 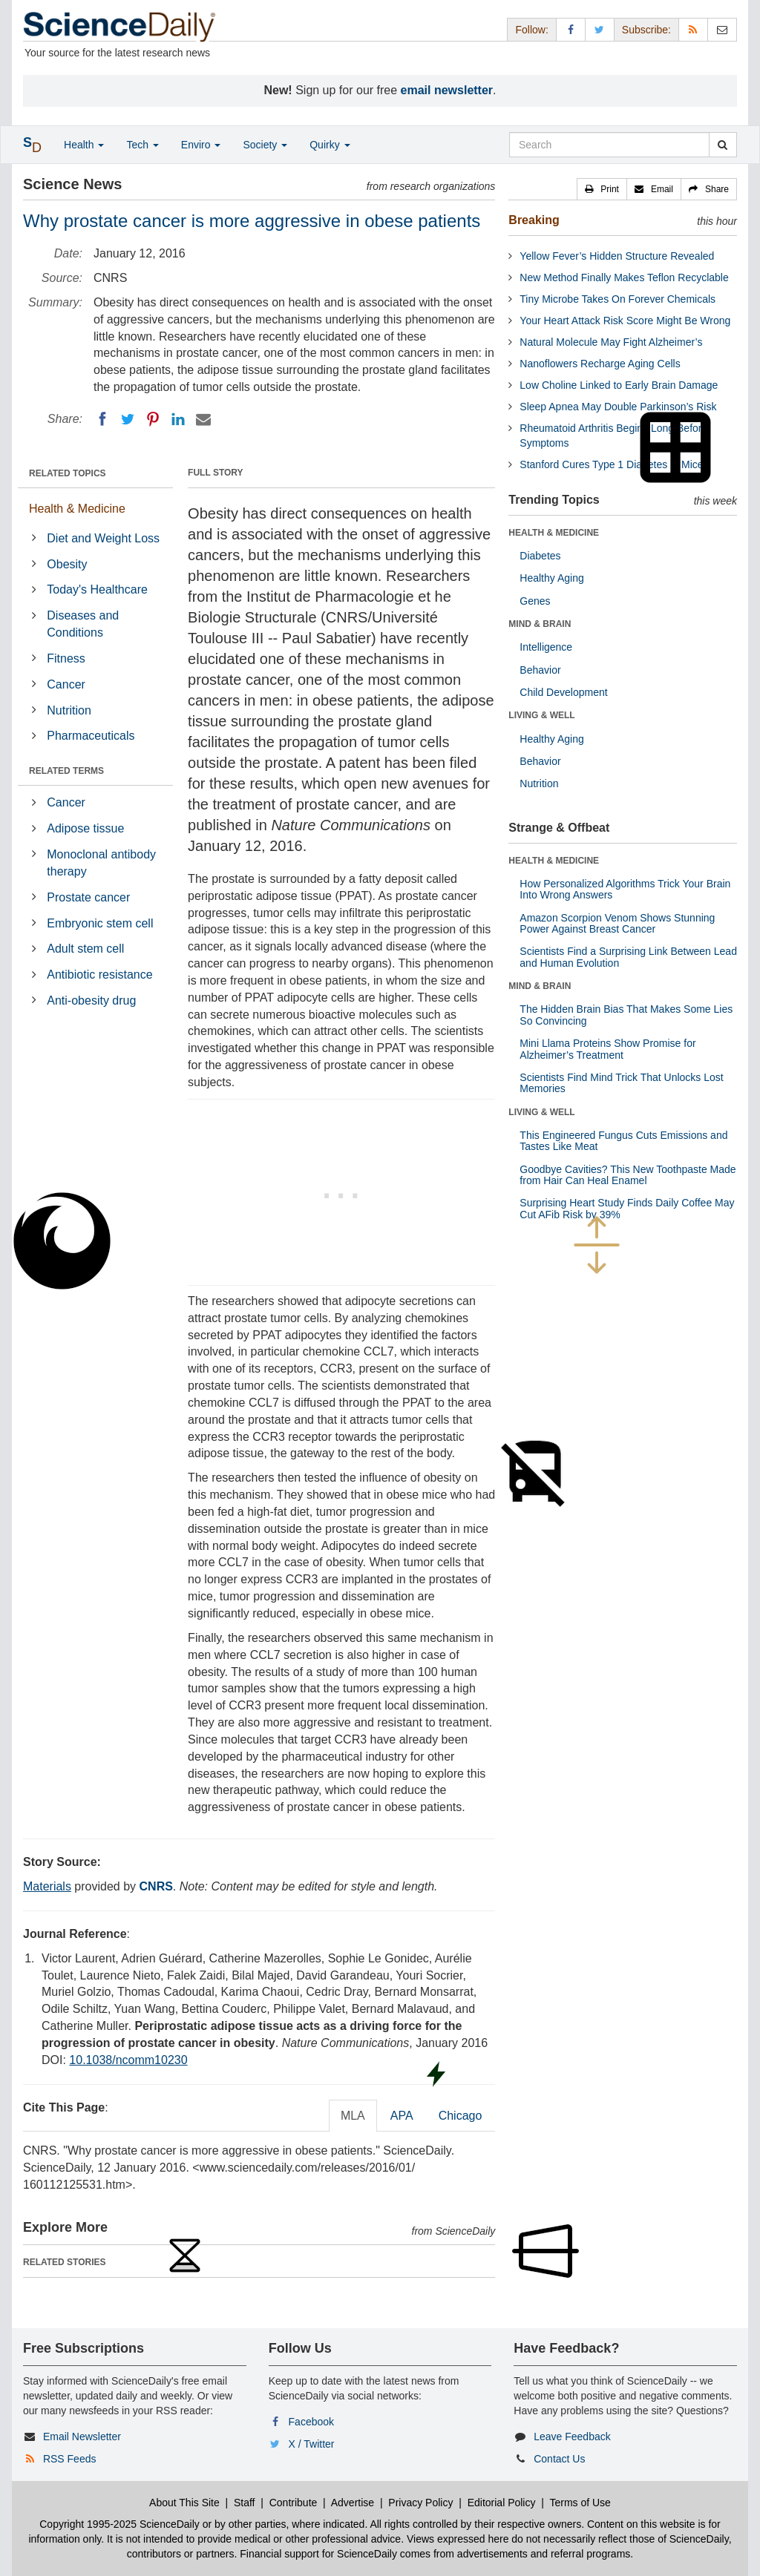 I want to click on toggle camera flash on or off, so click(x=436, y=2074).